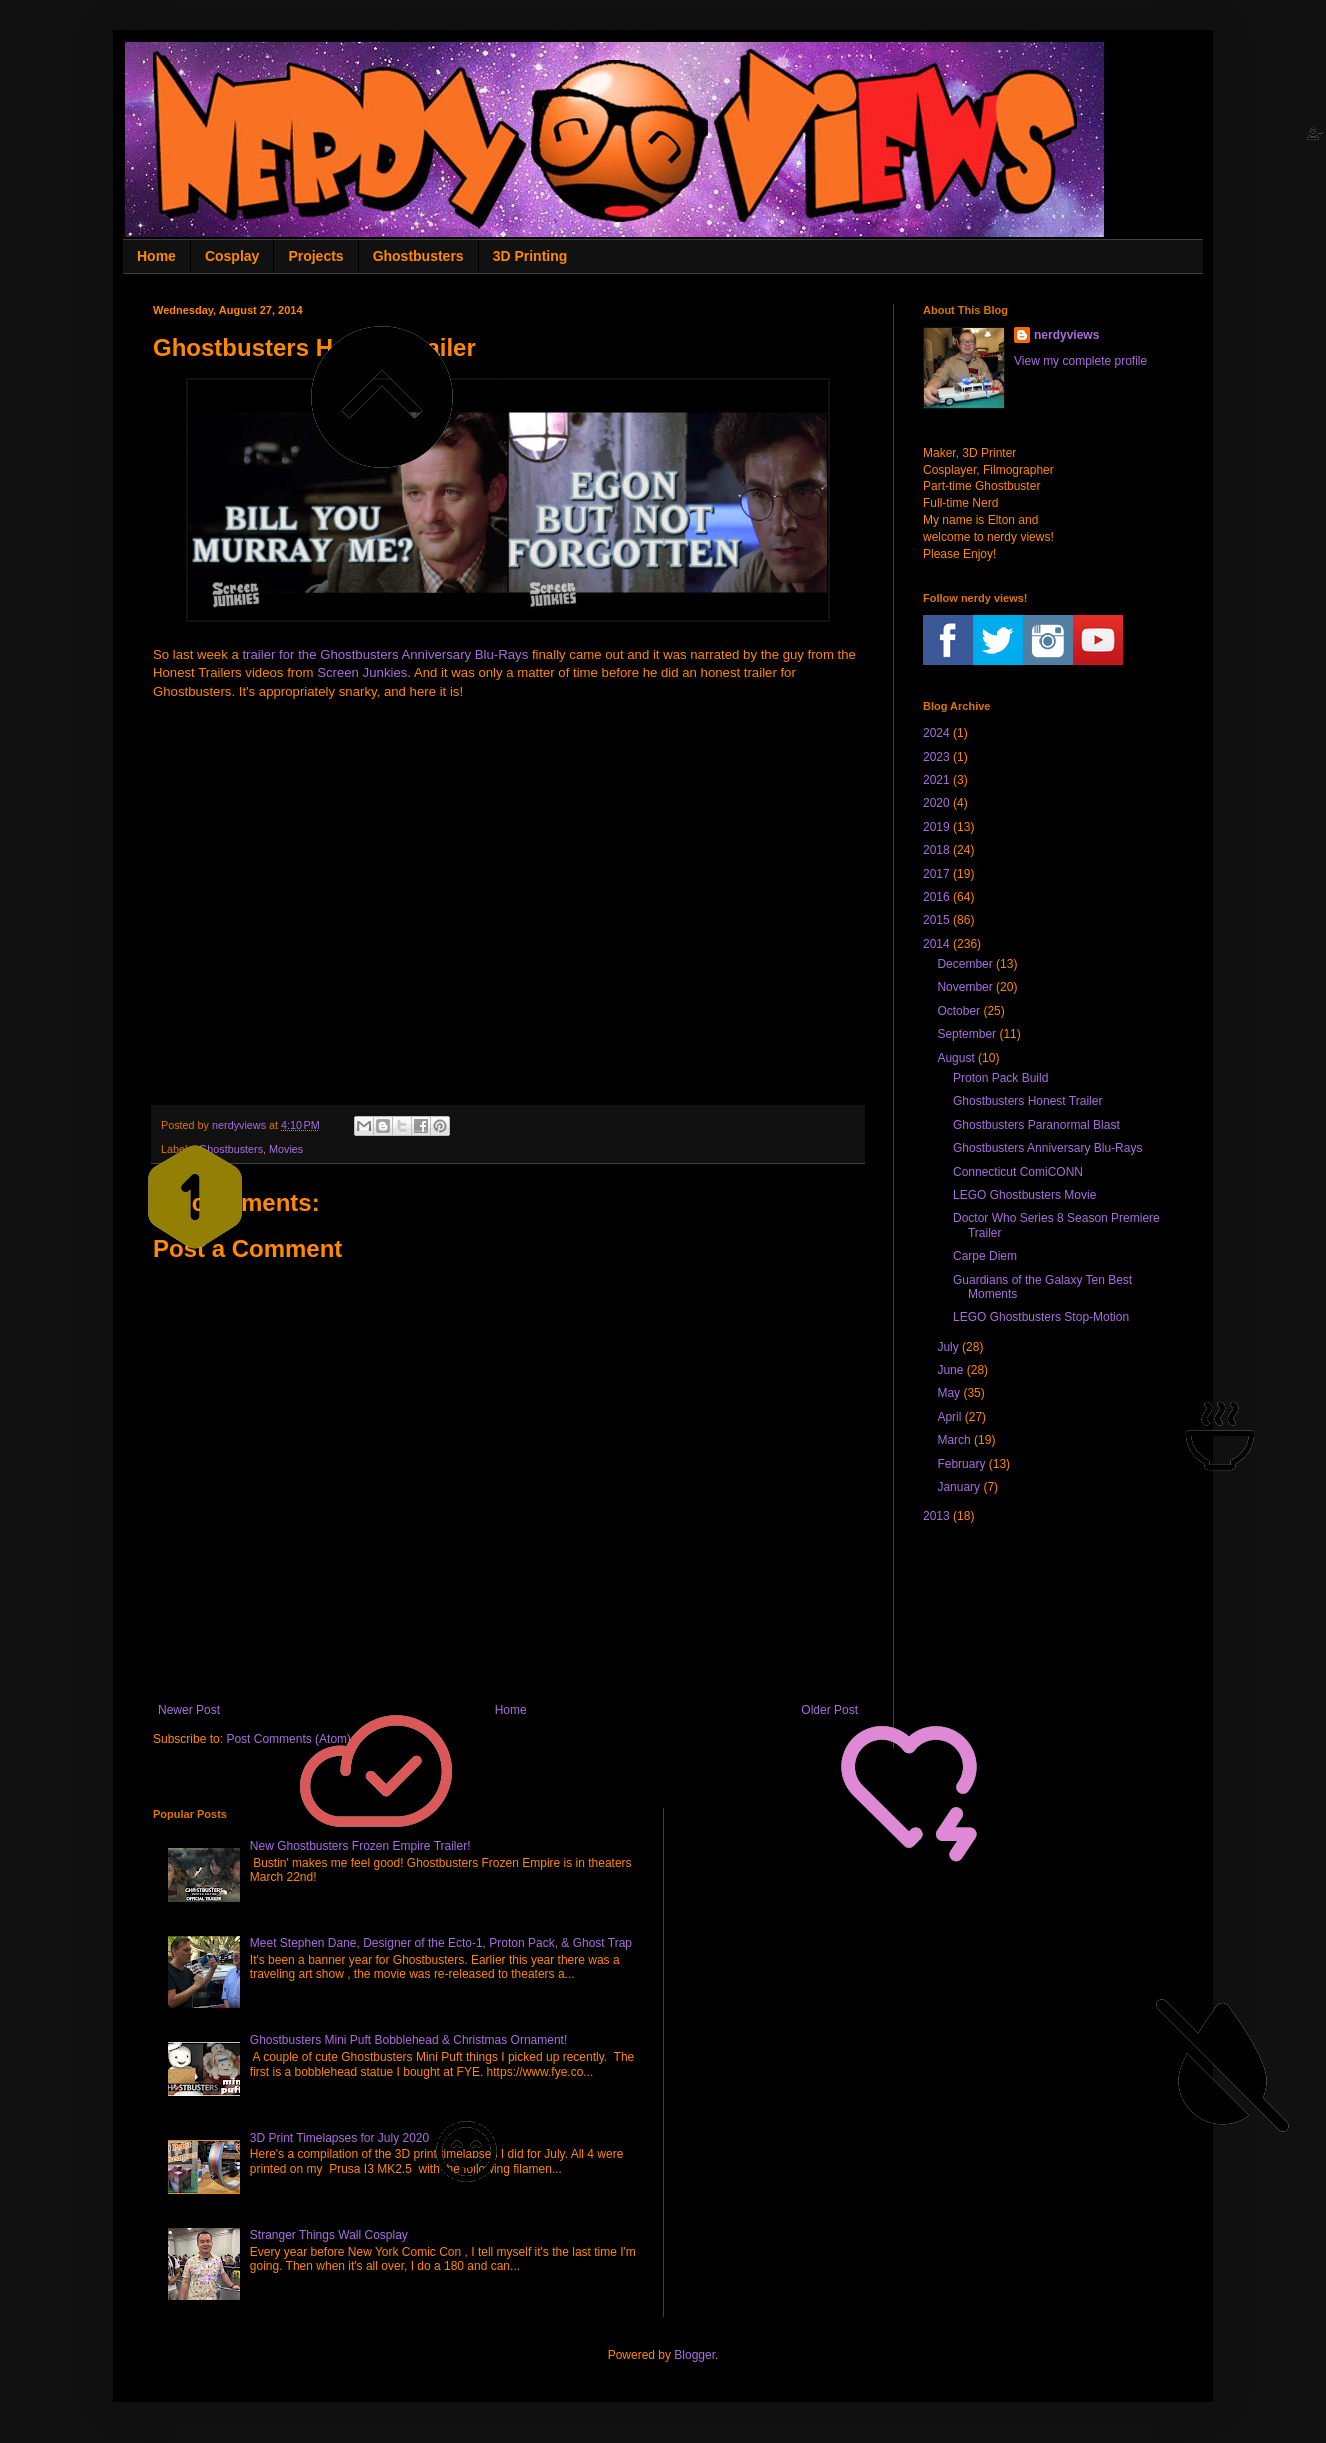  What do you see at coordinates (376, 1771) in the screenshot?
I see `file successfully uploaded to cloud storage` at bounding box center [376, 1771].